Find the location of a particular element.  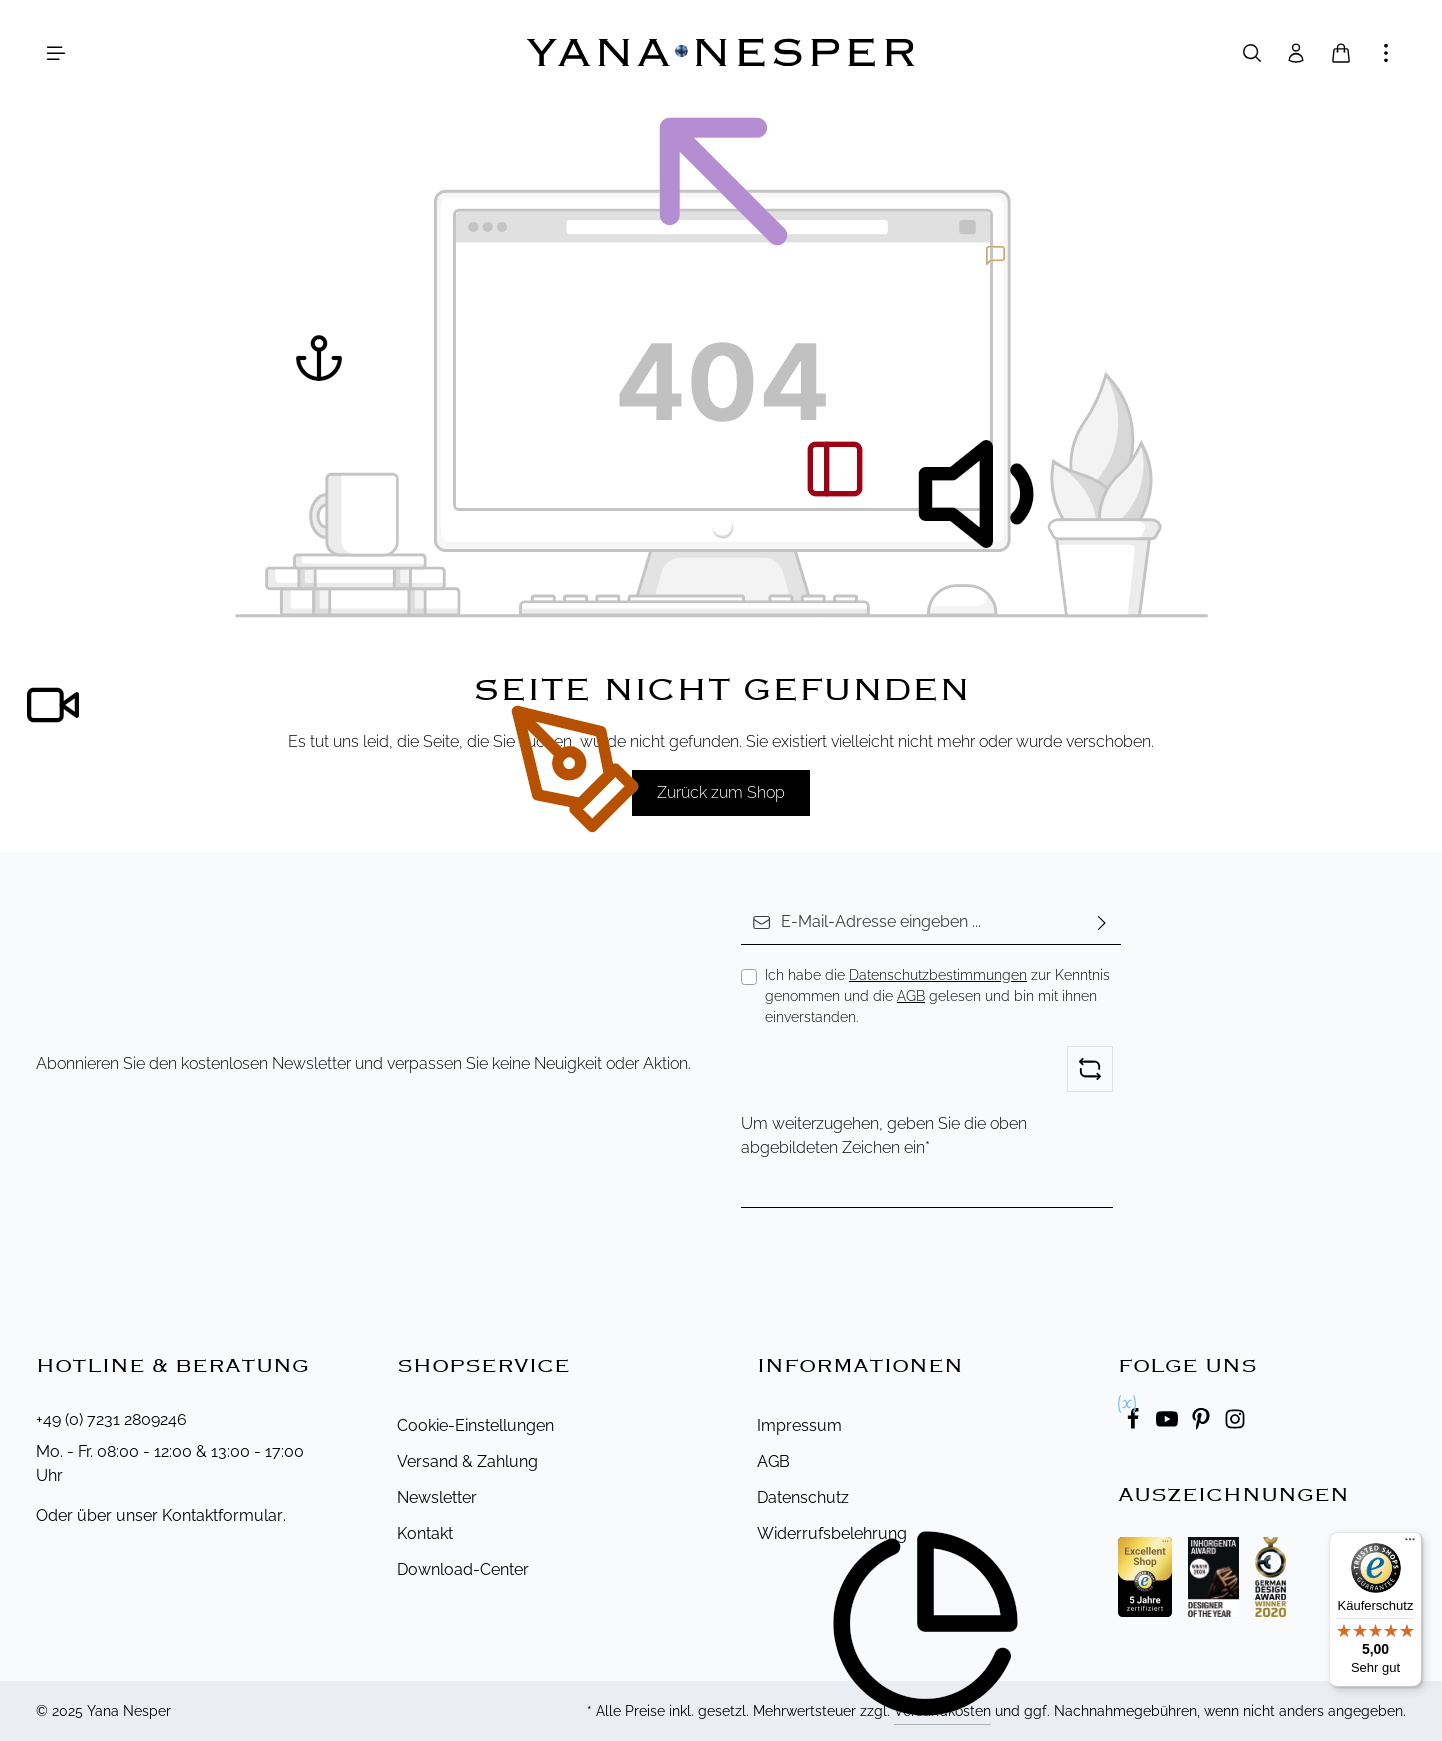

start recording a video is located at coordinates (53, 705).